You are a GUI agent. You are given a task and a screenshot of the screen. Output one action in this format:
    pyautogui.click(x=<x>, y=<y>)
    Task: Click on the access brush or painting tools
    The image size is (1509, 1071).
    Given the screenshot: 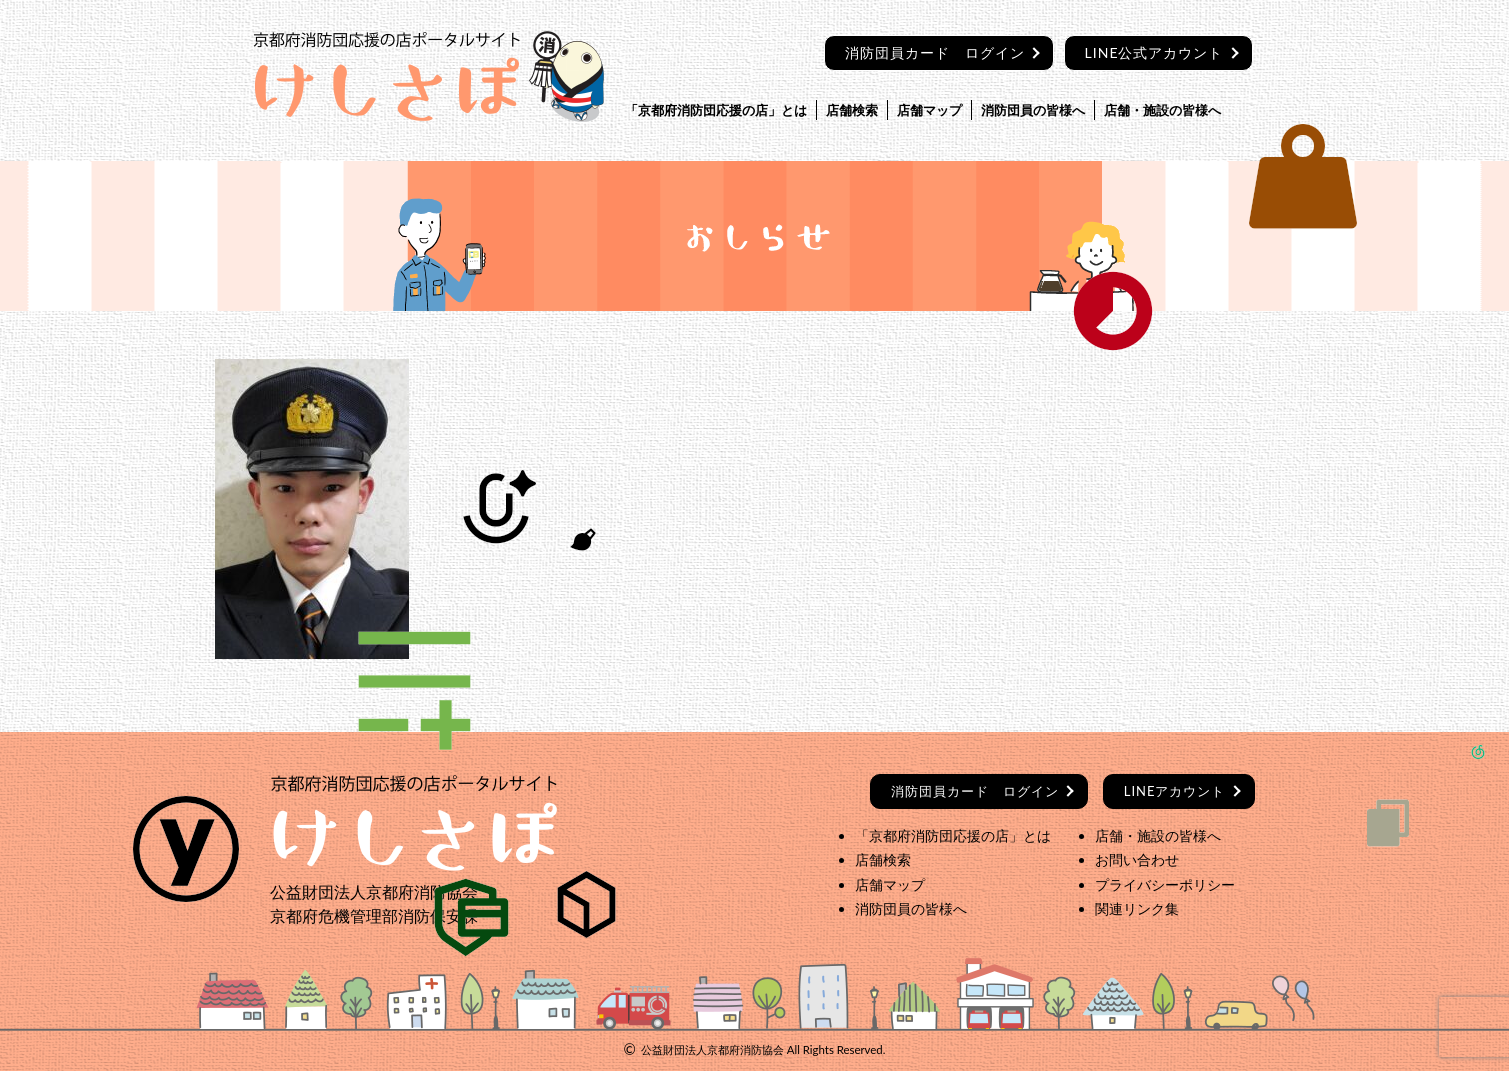 What is the action you would take?
    pyautogui.click(x=583, y=540)
    